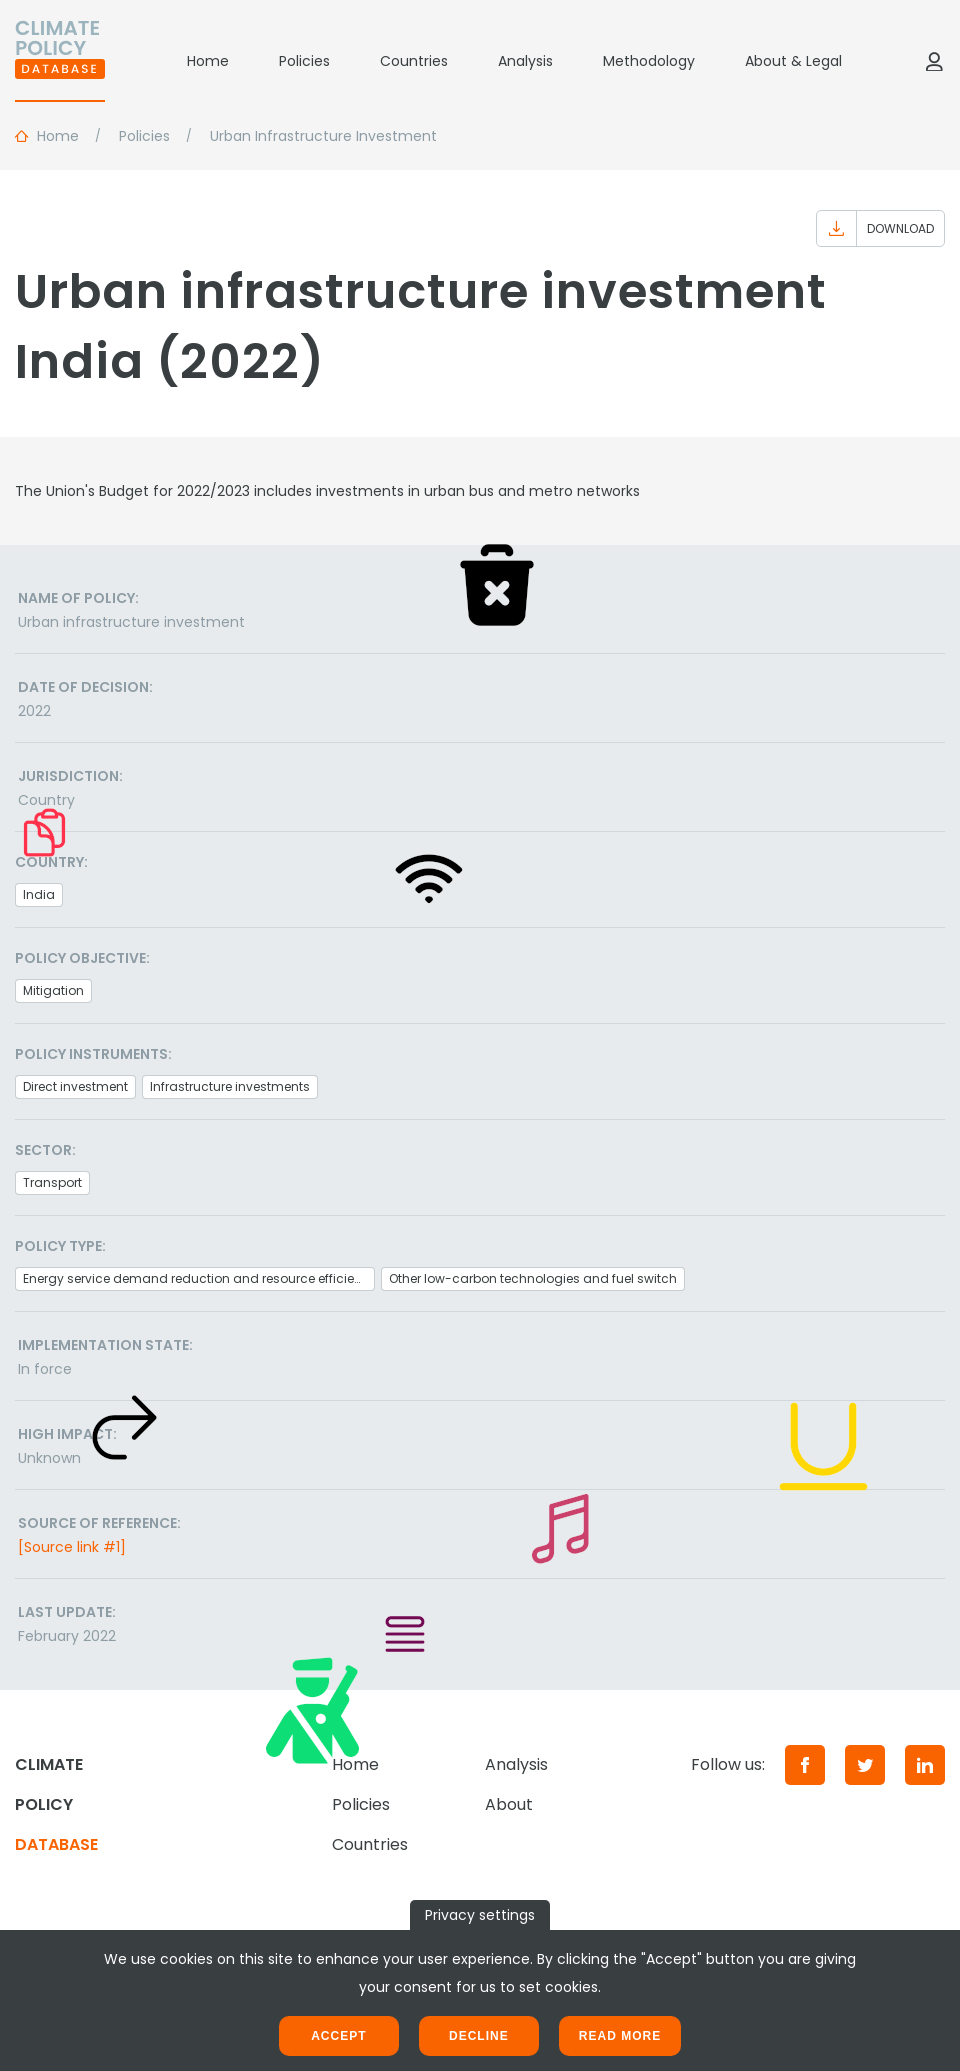  What do you see at coordinates (561, 1528) in the screenshot?
I see `access music or audio player` at bounding box center [561, 1528].